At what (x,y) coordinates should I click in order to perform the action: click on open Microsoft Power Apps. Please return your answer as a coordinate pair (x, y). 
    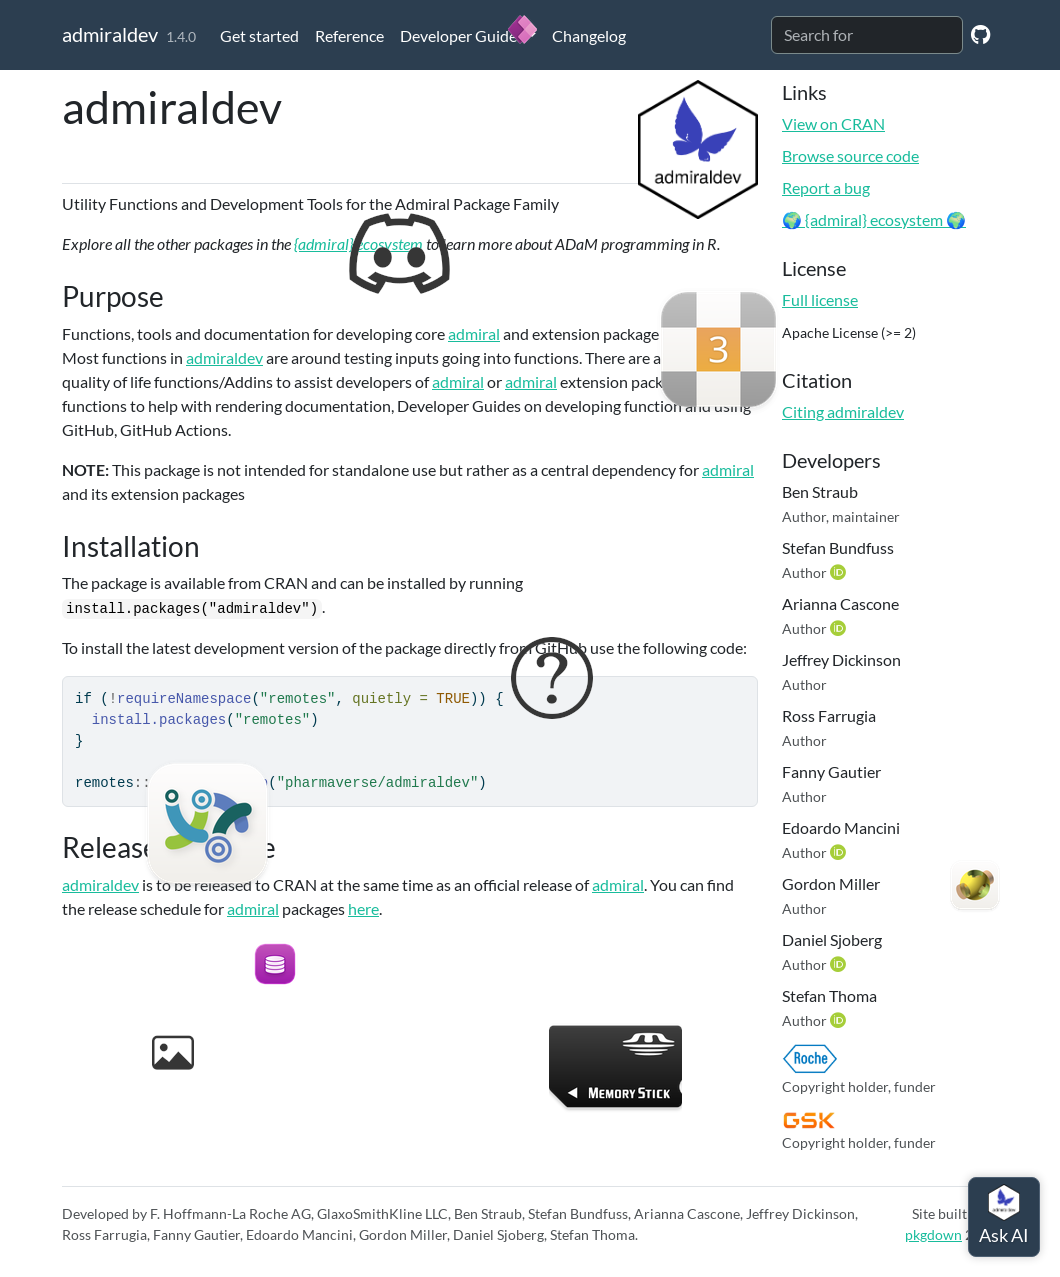
    Looking at the image, I should click on (522, 29).